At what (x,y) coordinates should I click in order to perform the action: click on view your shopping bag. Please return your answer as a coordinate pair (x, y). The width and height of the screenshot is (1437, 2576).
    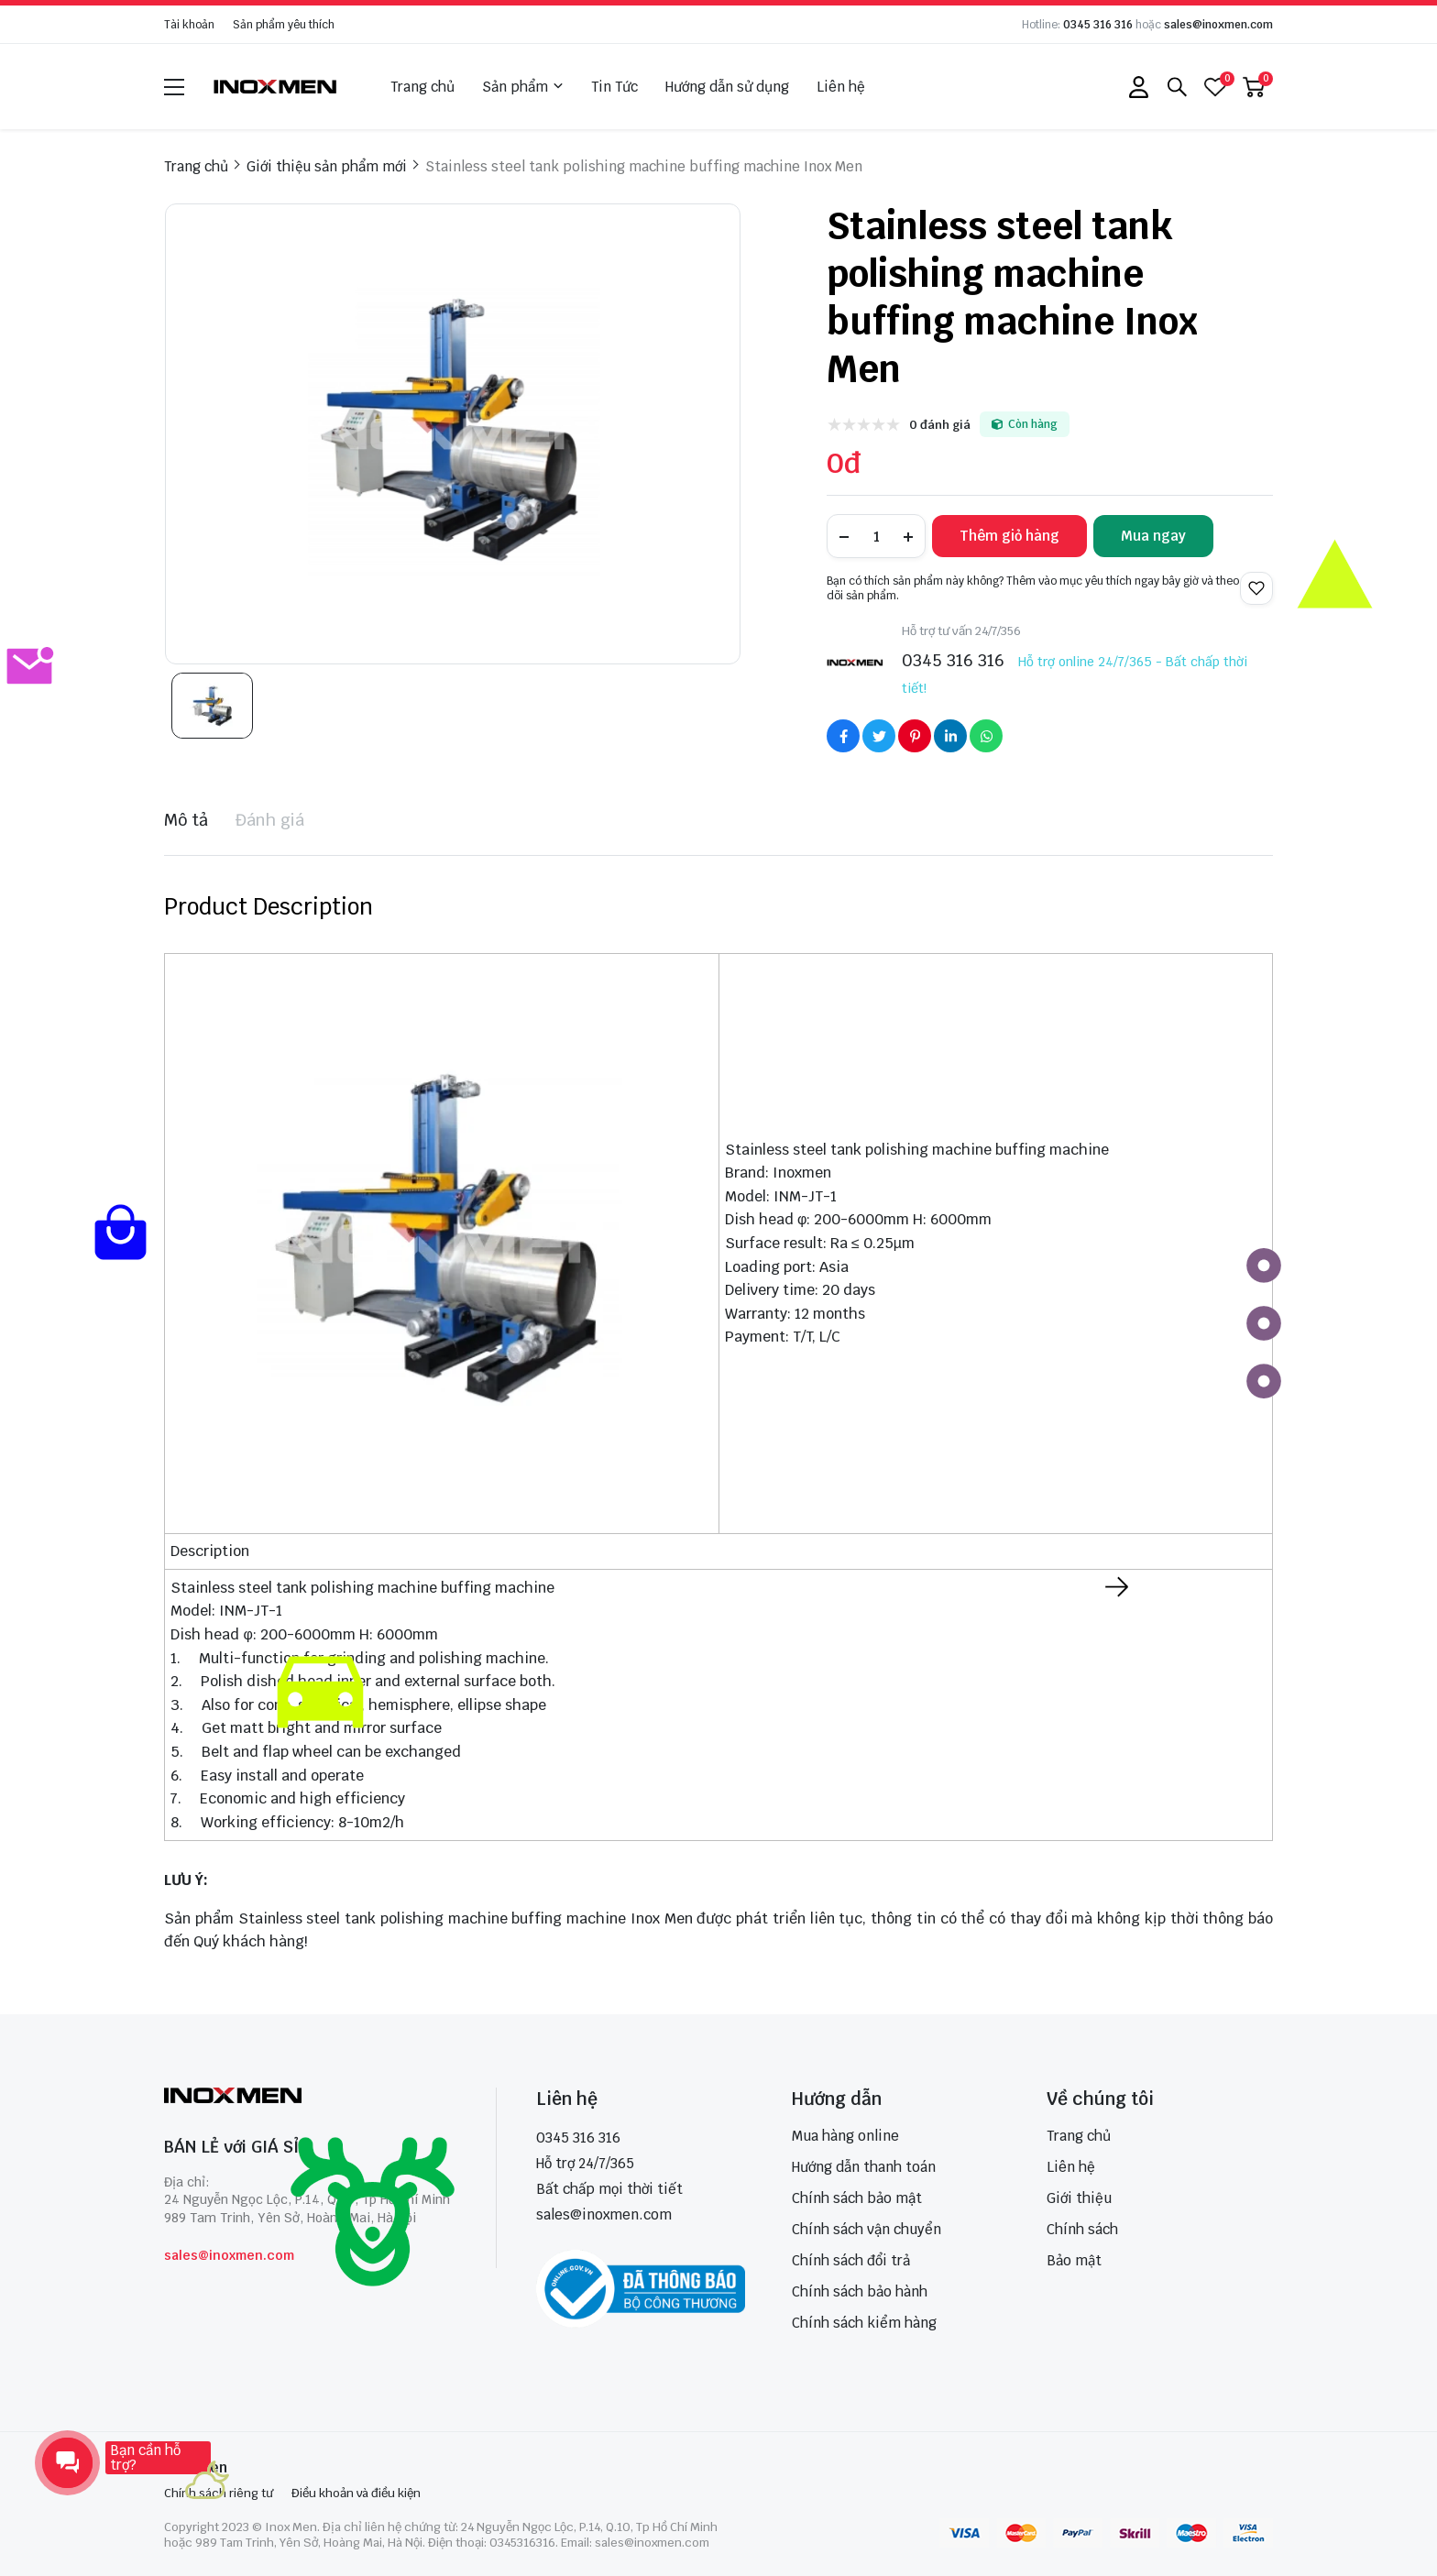
    Looking at the image, I should click on (120, 1232).